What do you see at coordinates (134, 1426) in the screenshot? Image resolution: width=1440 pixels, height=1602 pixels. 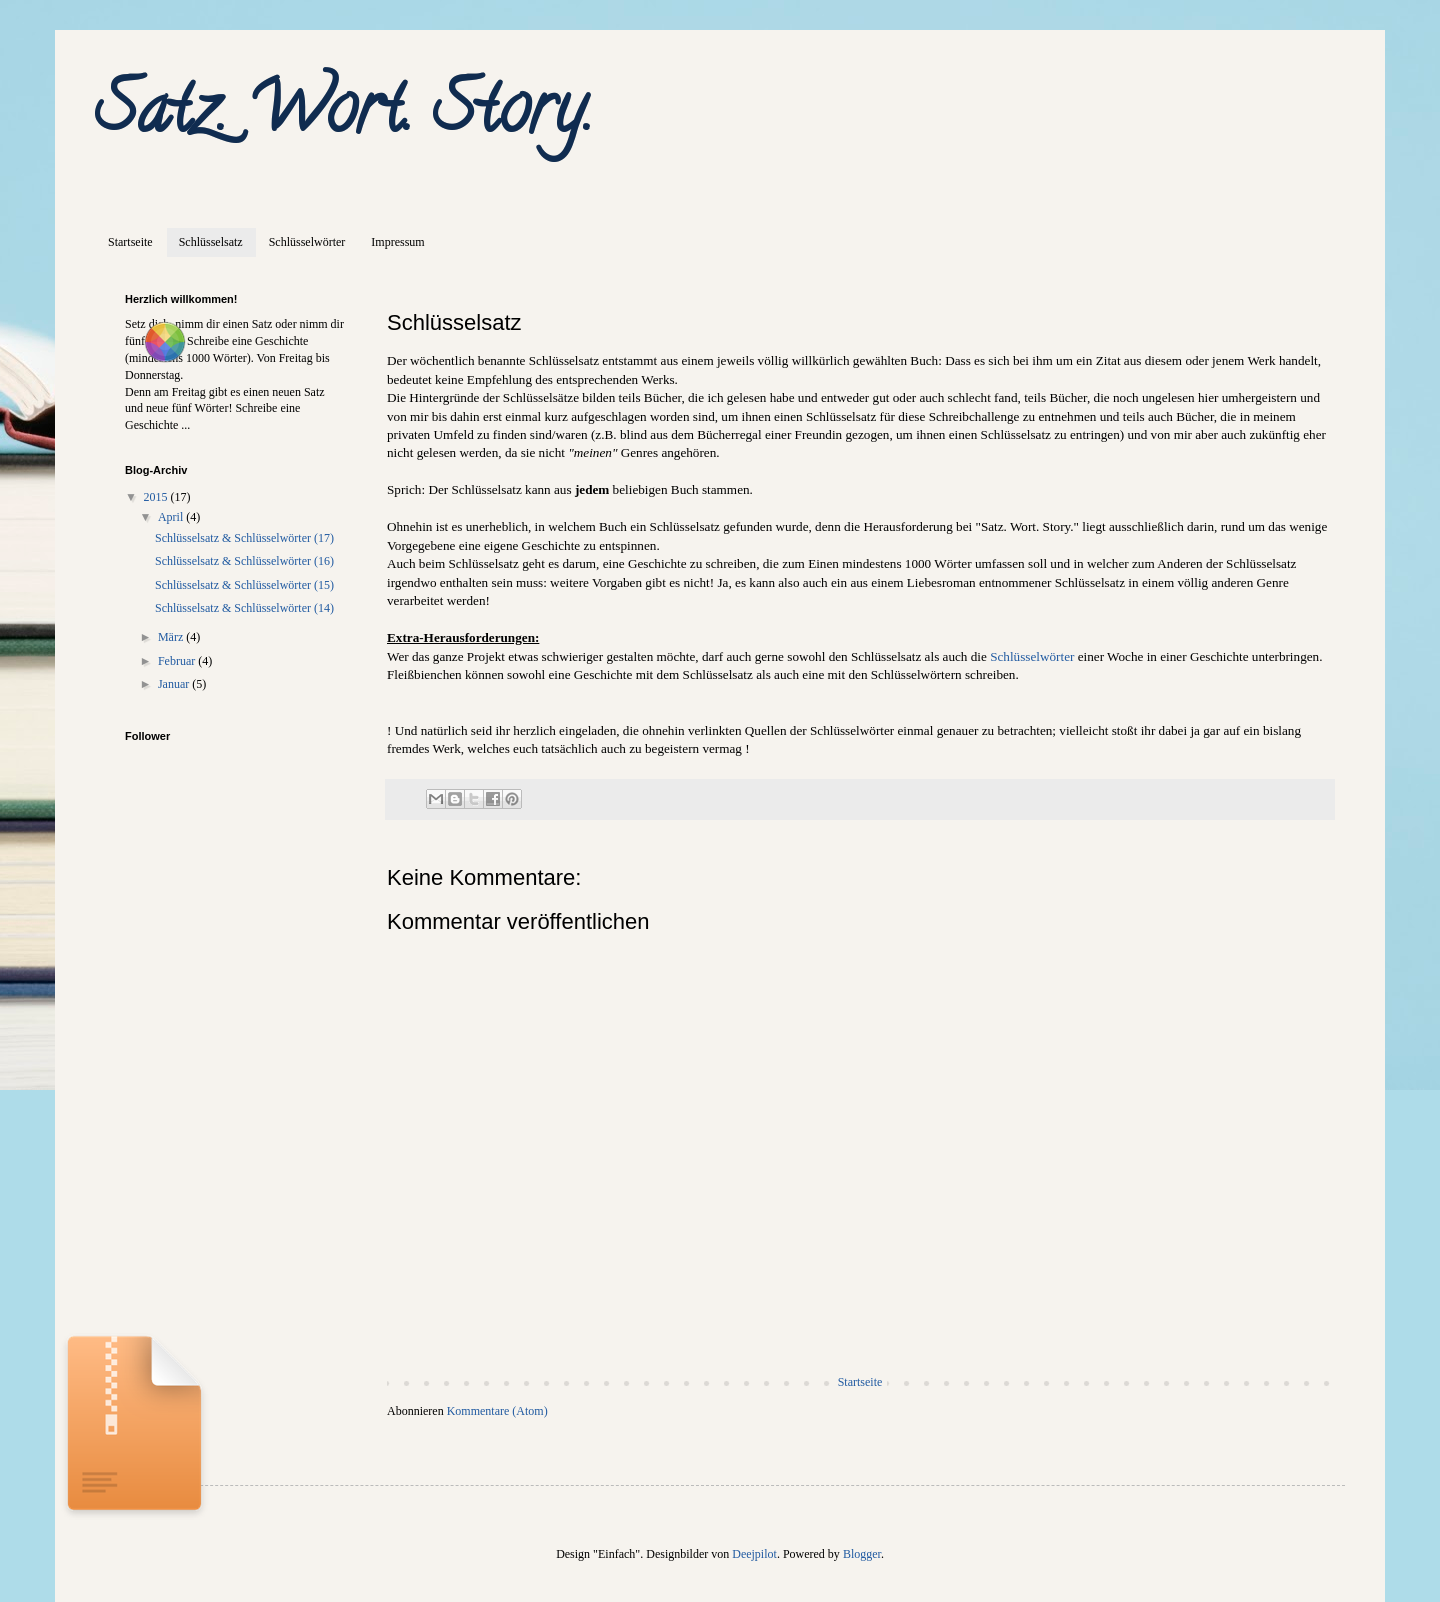 I see `a compressed or archived file package` at bounding box center [134, 1426].